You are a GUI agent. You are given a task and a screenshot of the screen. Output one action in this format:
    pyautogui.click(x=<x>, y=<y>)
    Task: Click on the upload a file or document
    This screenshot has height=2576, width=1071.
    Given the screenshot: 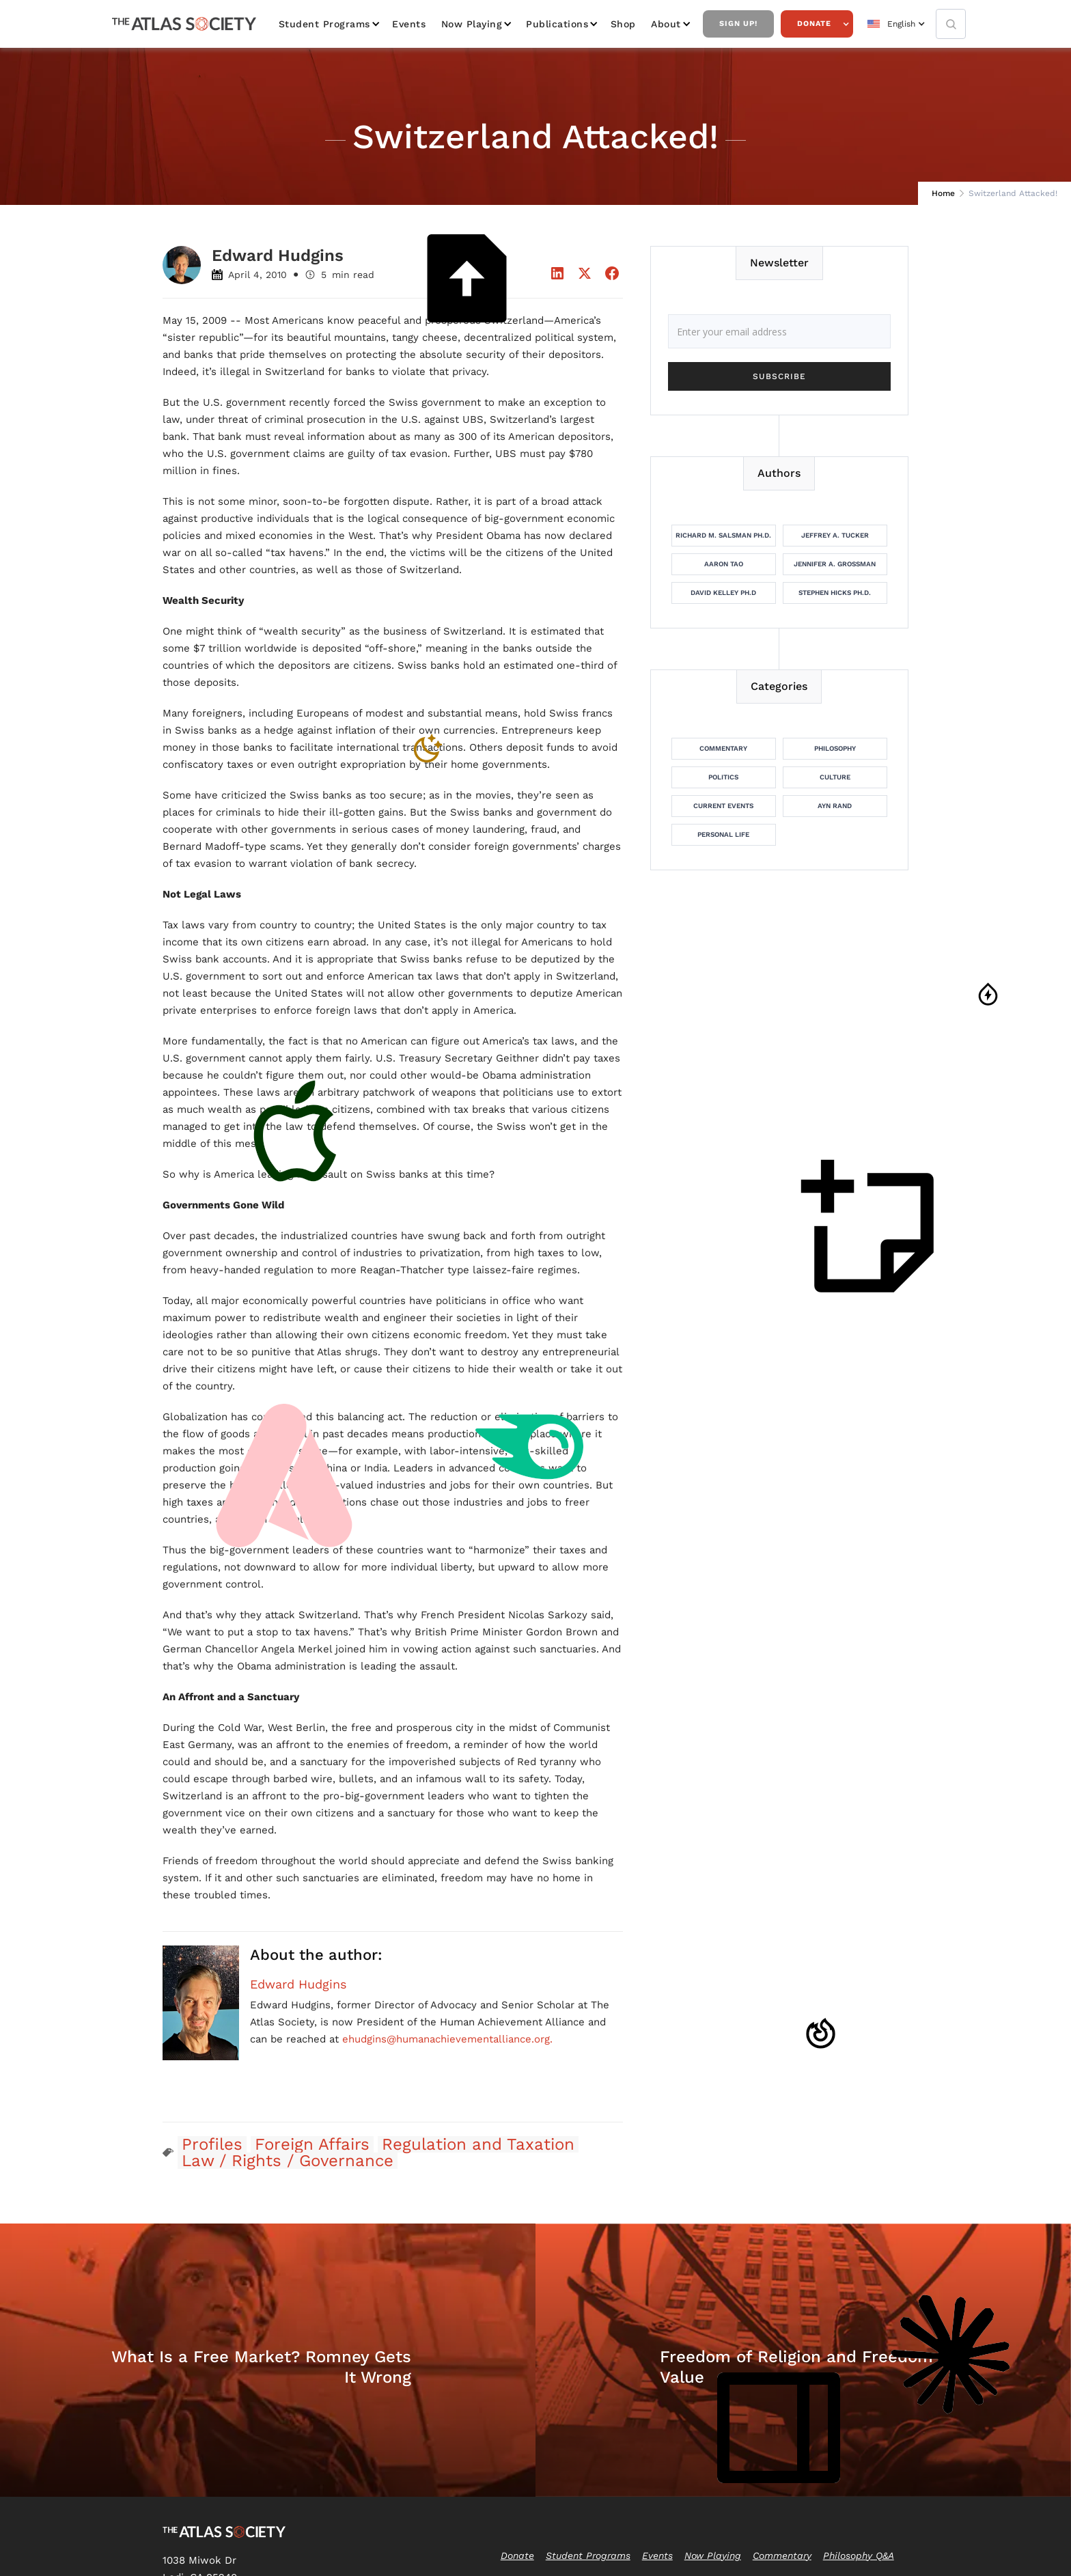 What is the action you would take?
    pyautogui.click(x=467, y=278)
    